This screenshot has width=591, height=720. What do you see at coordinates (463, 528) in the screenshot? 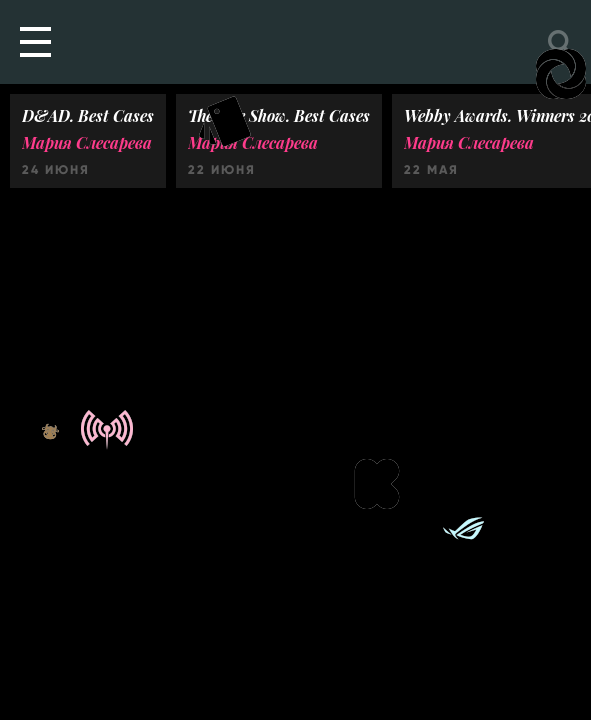
I see `republic of gamers (ROG) brand logo` at bounding box center [463, 528].